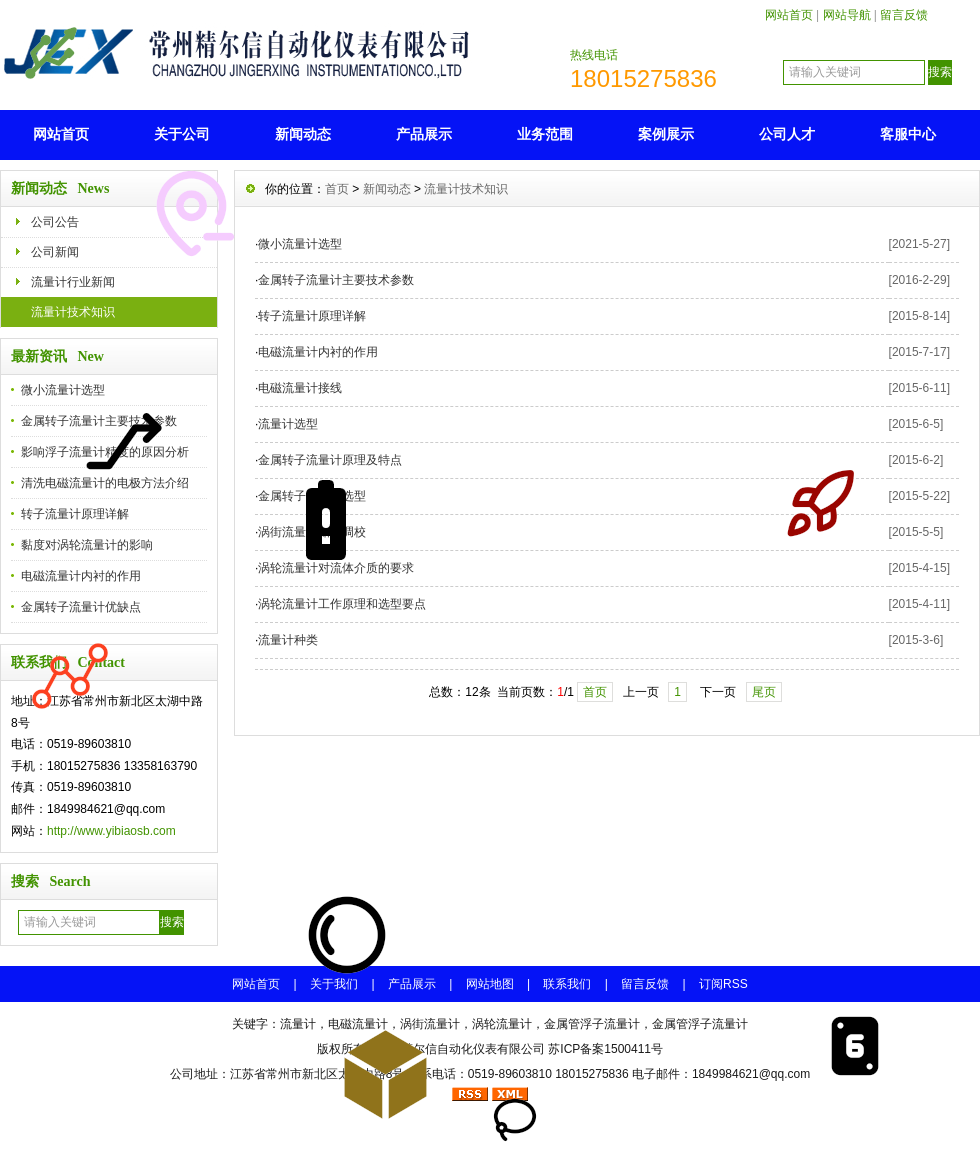  I want to click on connect a USB device, so click(51, 53).